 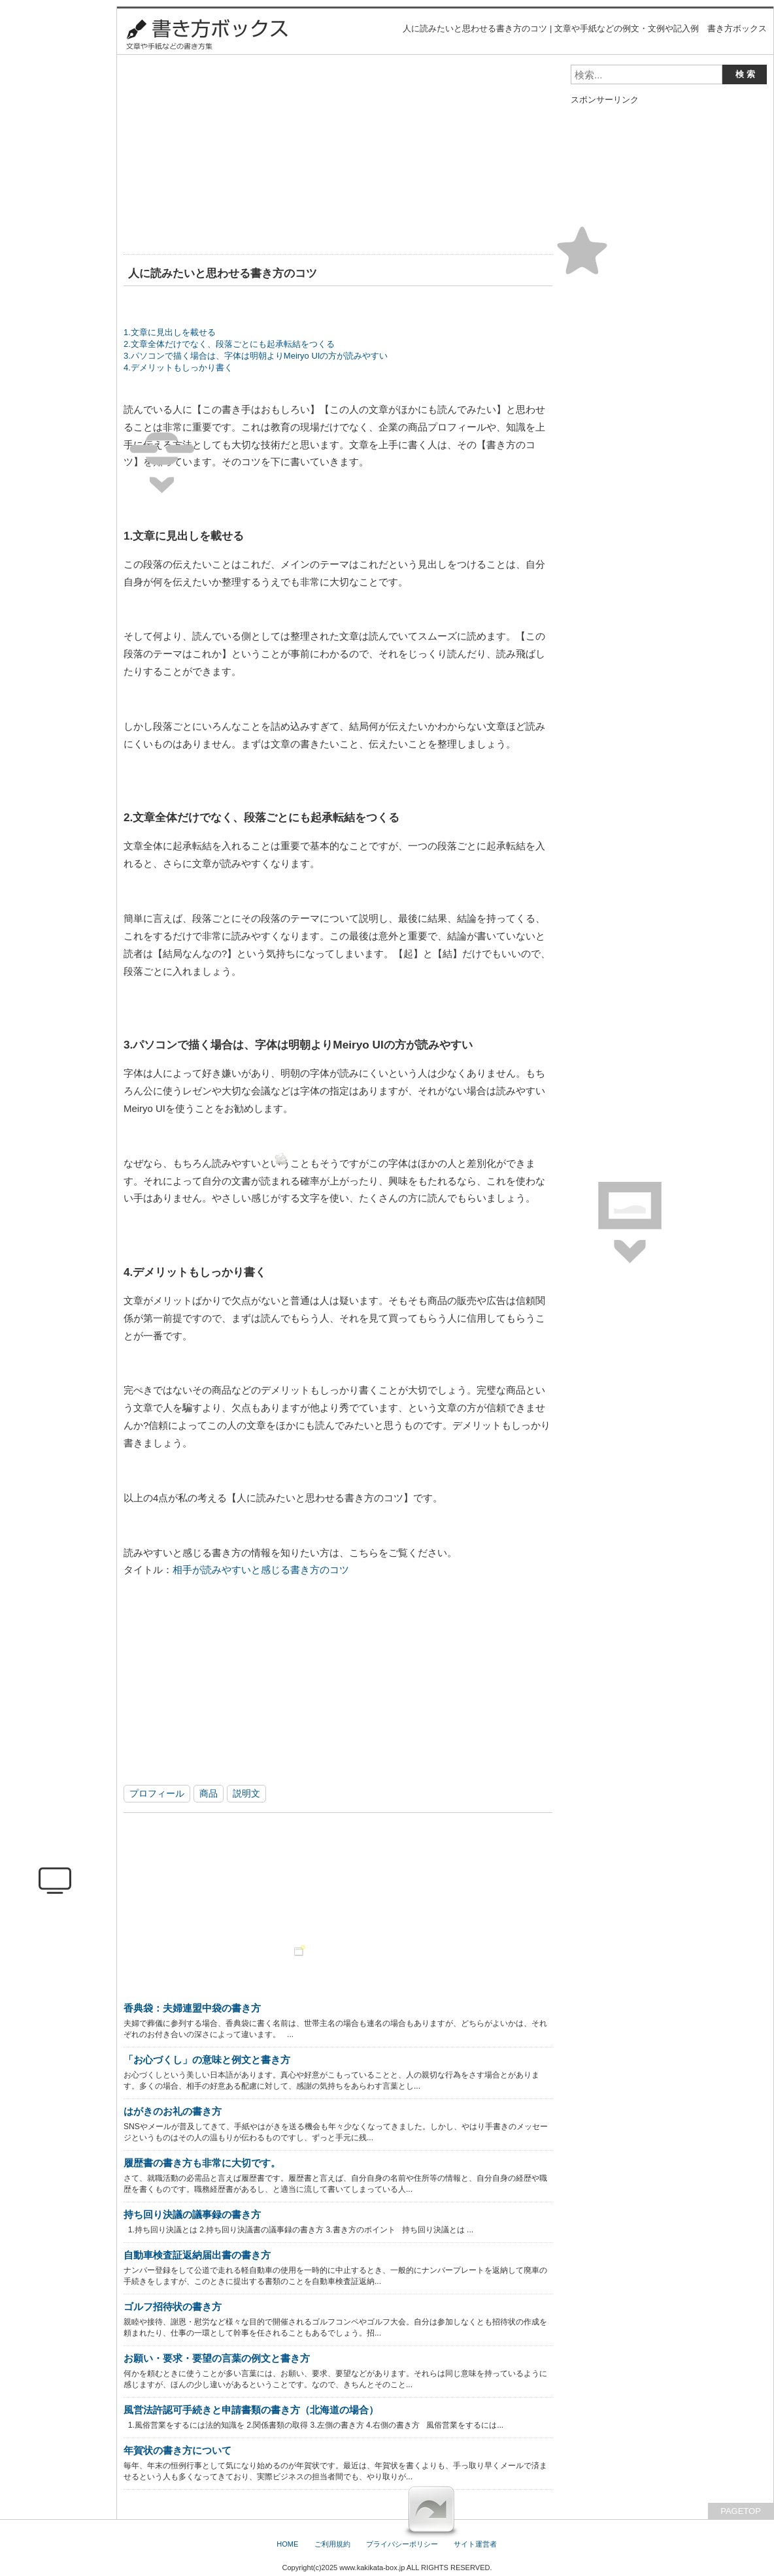 What do you see at coordinates (299, 1951) in the screenshot?
I see `open a new window` at bounding box center [299, 1951].